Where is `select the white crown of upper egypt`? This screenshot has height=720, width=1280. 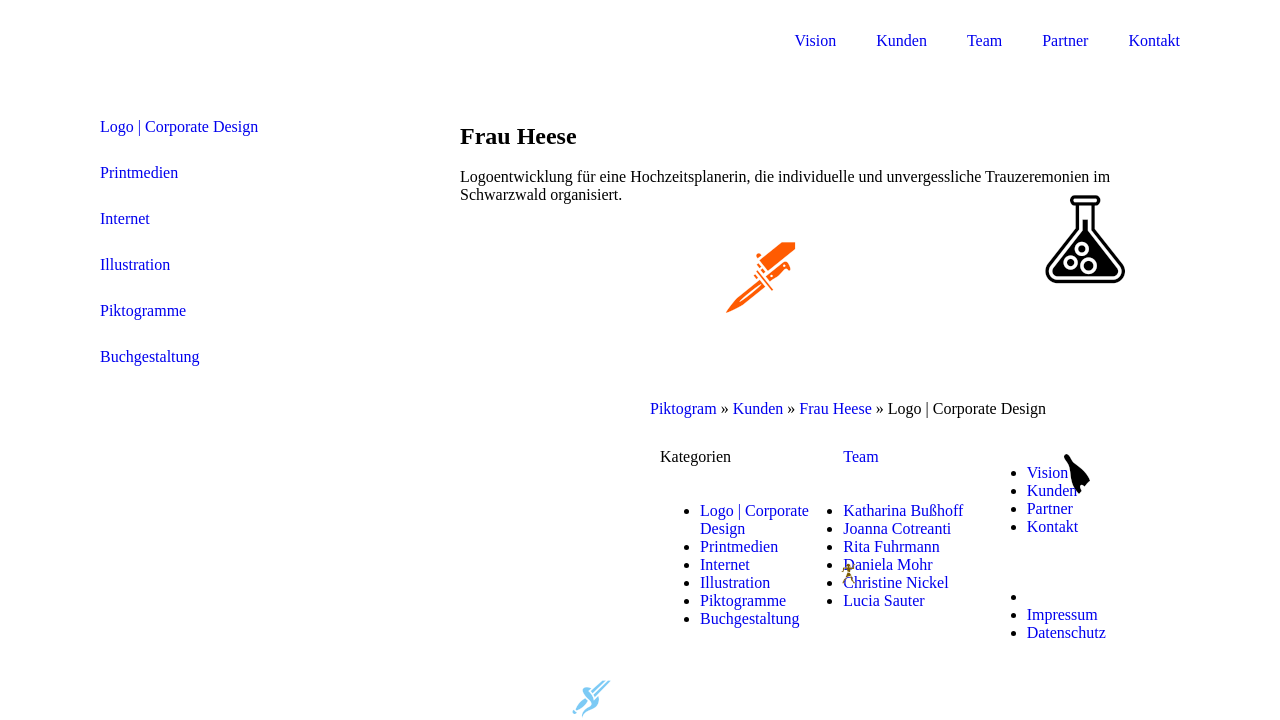 select the white crown of upper egypt is located at coordinates (1077, 474).